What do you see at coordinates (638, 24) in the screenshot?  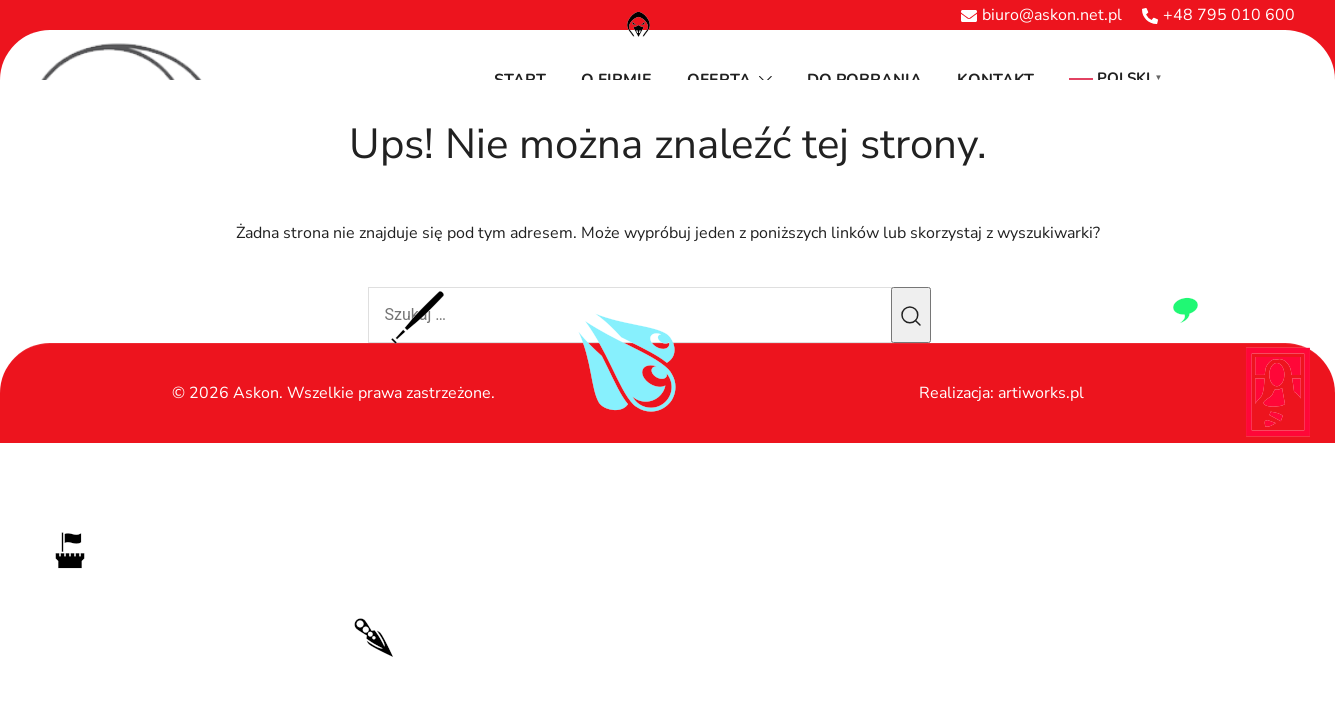 I see `select kenku character race` at bounding box center [638, 24].